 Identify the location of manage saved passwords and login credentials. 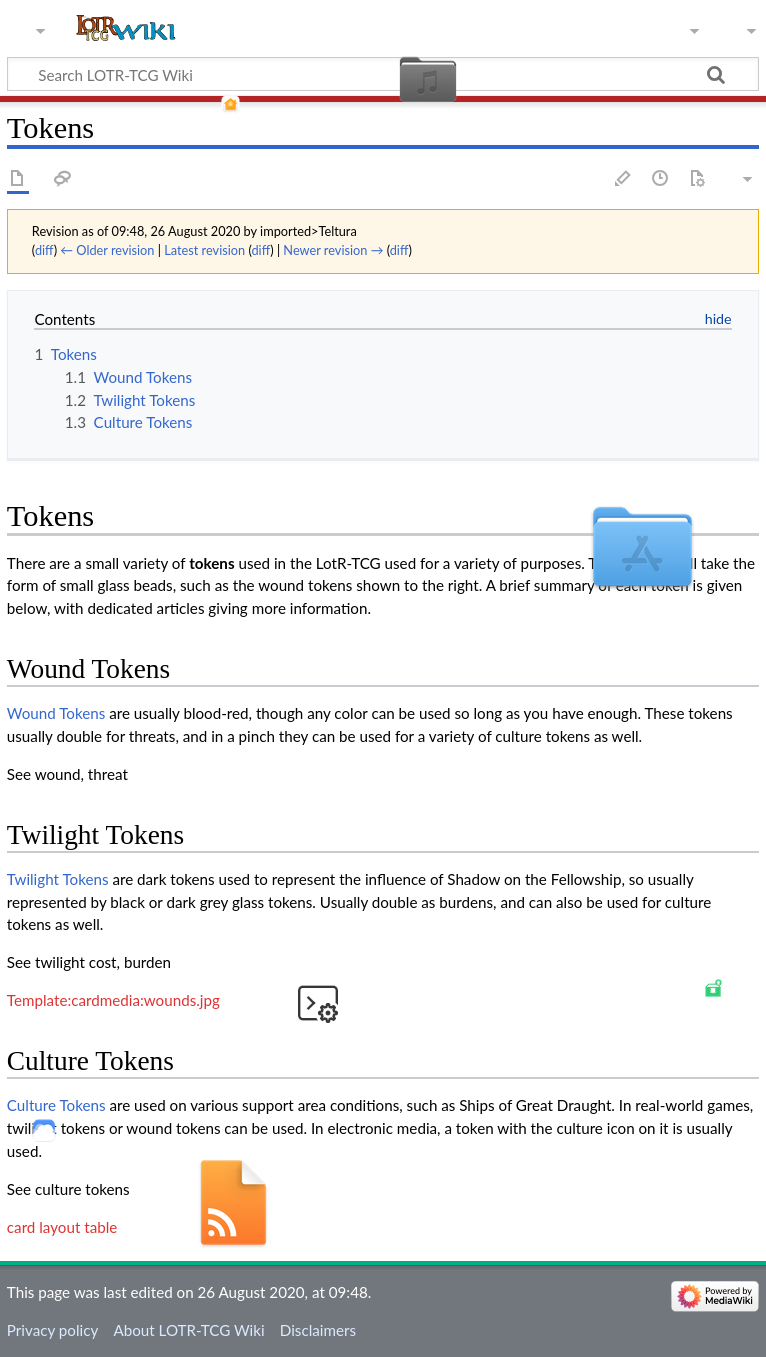
(89, 1149).